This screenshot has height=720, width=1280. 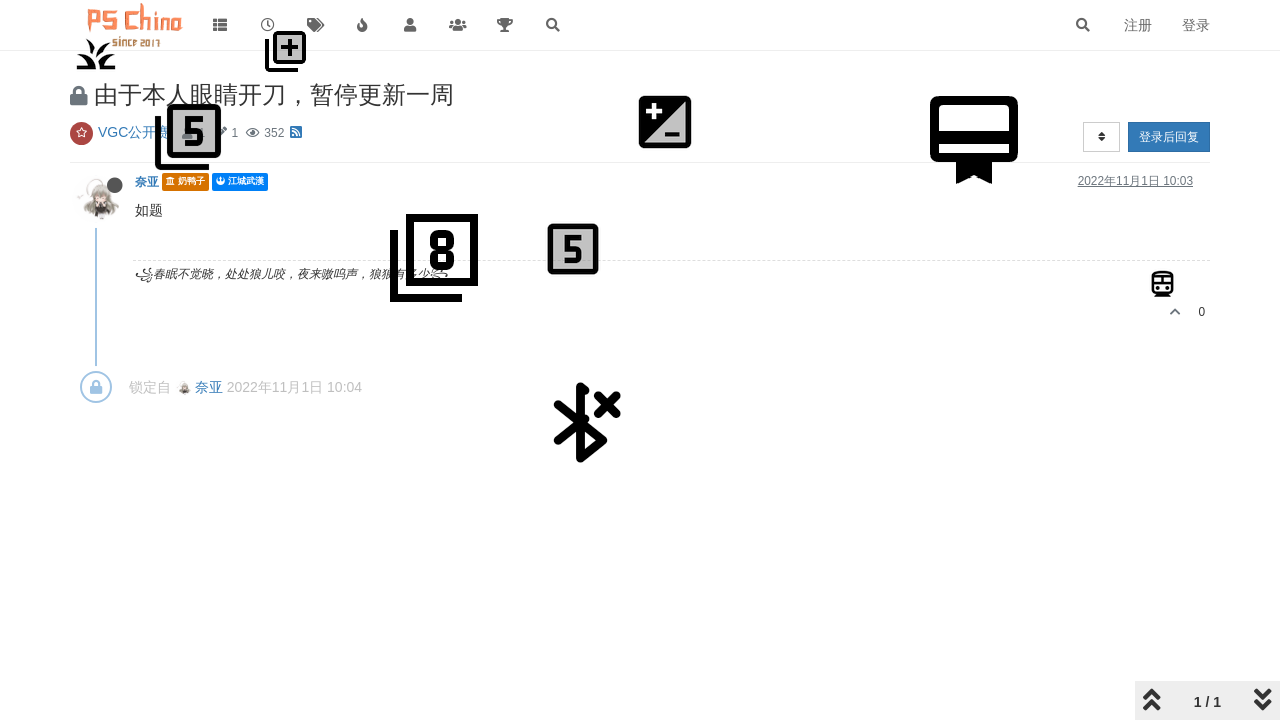 What do you see at coordinates (974, 140) in the screenshot?
I see `view membership card details` at bounding box center [974, 140].